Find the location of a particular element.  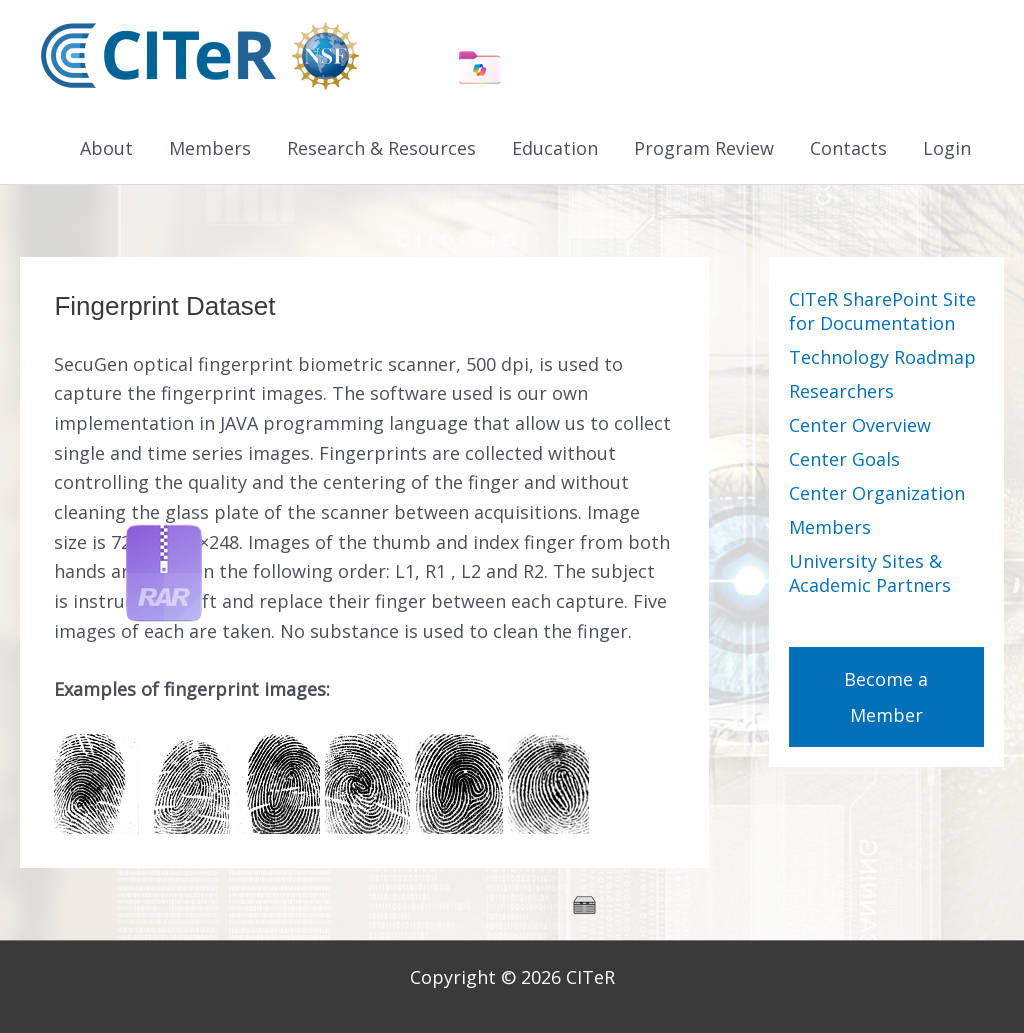

open folder containing microsoft copilot 365 files is located at coordinates (479, 68).